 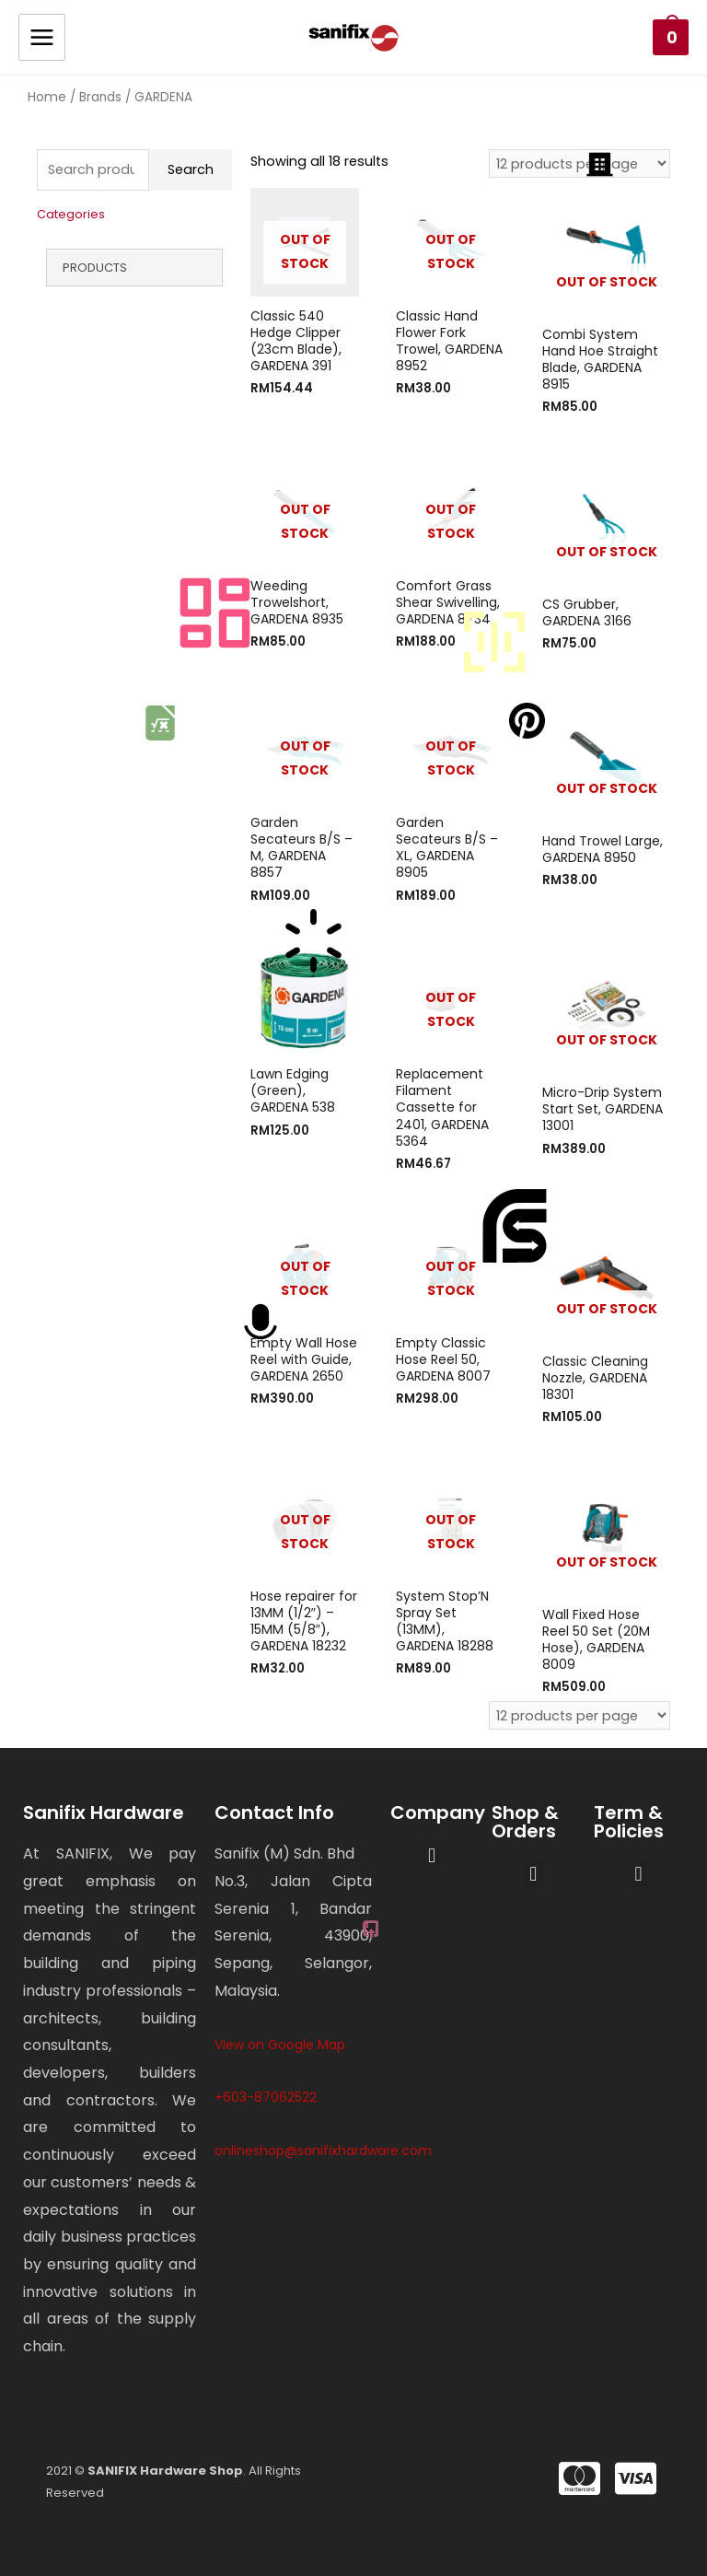 What do you see at coordinates (313, 940) in the screenshot?
I see `loading content in progress` at bounding box center [313, 940].